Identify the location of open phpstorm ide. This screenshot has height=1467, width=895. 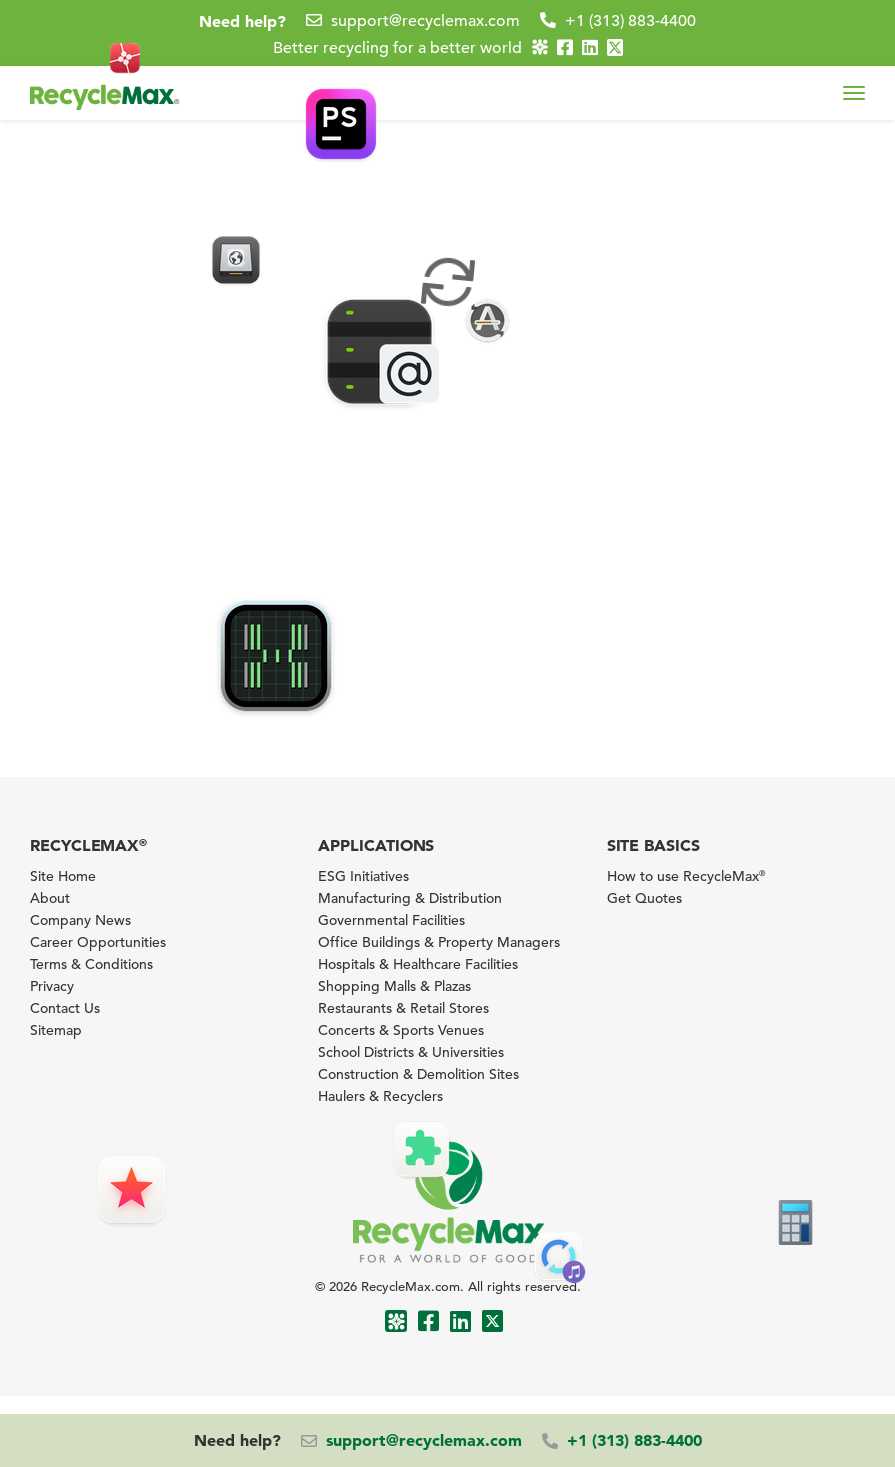
(341, 124).